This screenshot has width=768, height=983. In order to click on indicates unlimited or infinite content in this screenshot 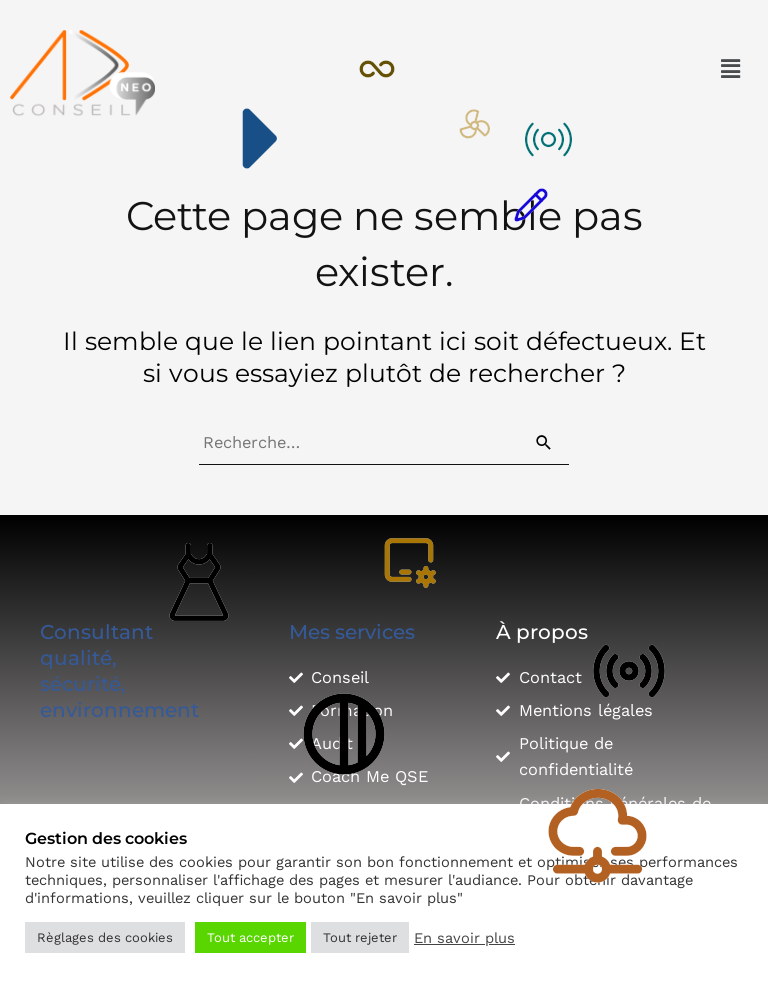, I will do `click(377, 69)`.